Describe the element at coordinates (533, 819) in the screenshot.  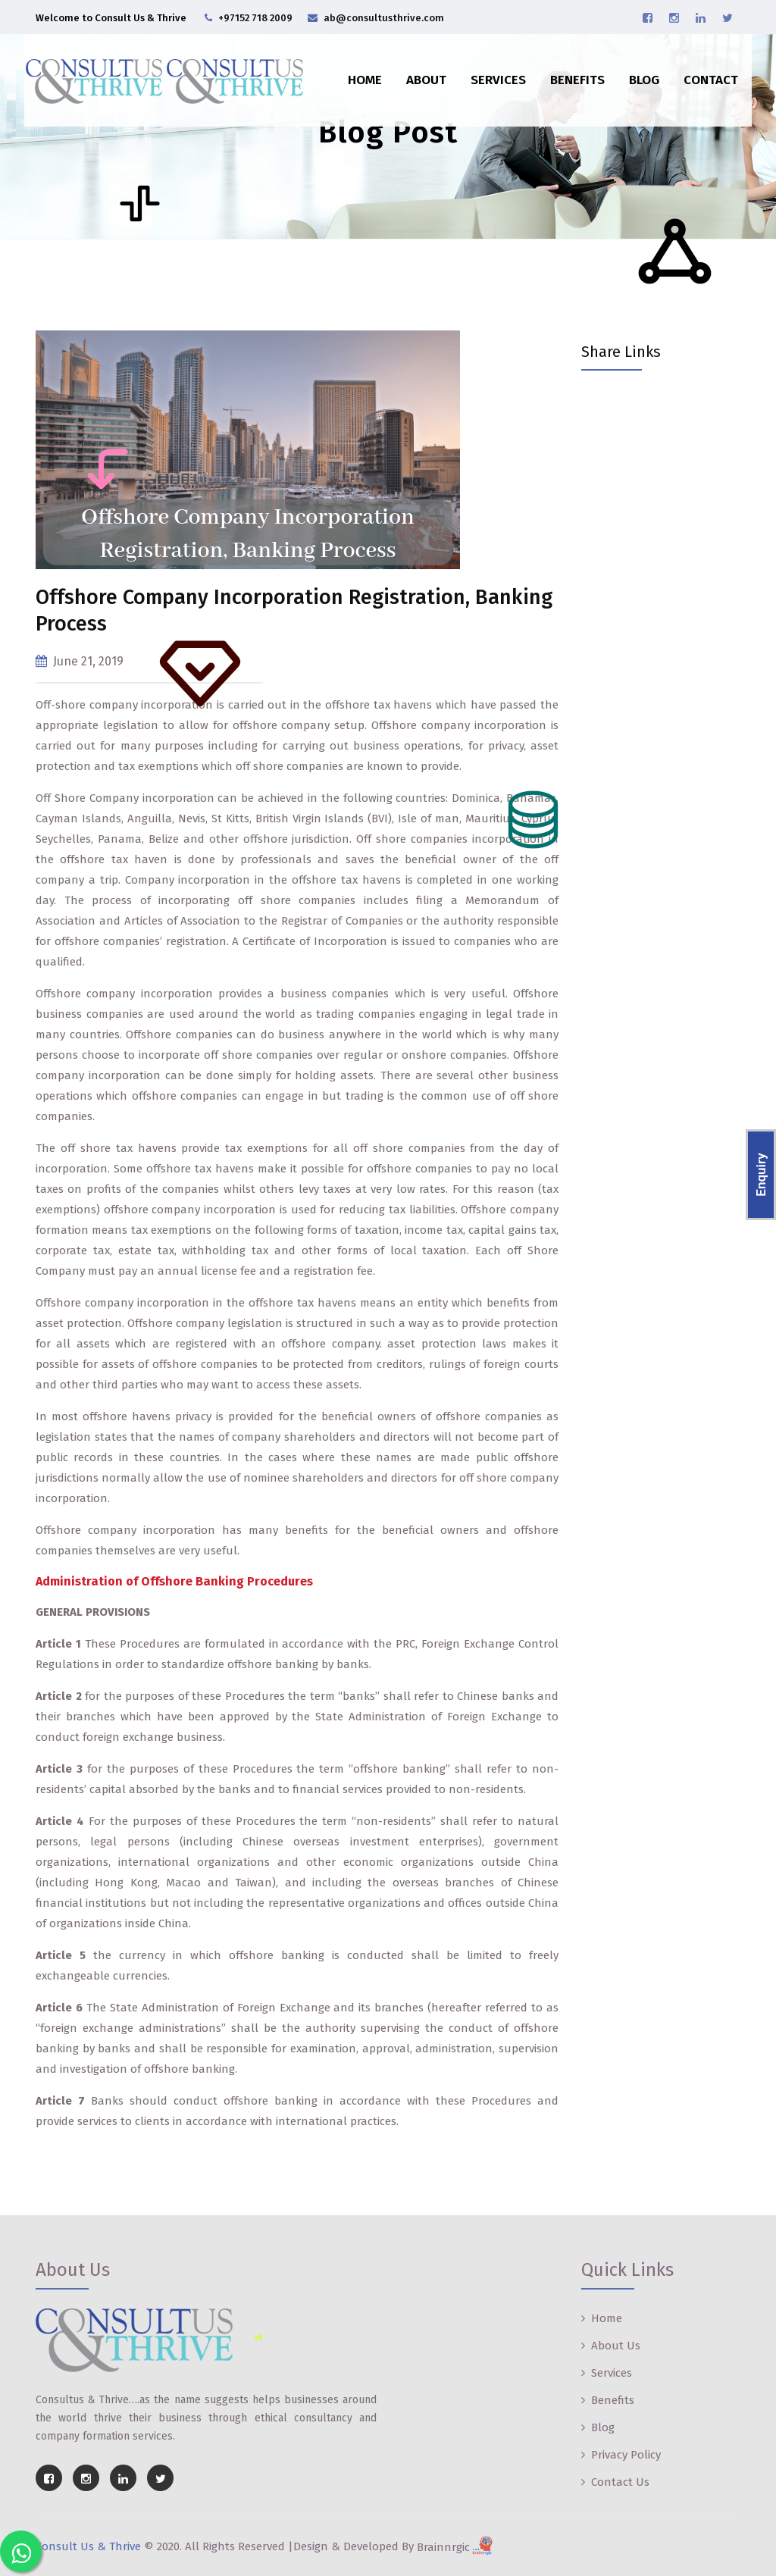
I see `access database or data storage` at that location.